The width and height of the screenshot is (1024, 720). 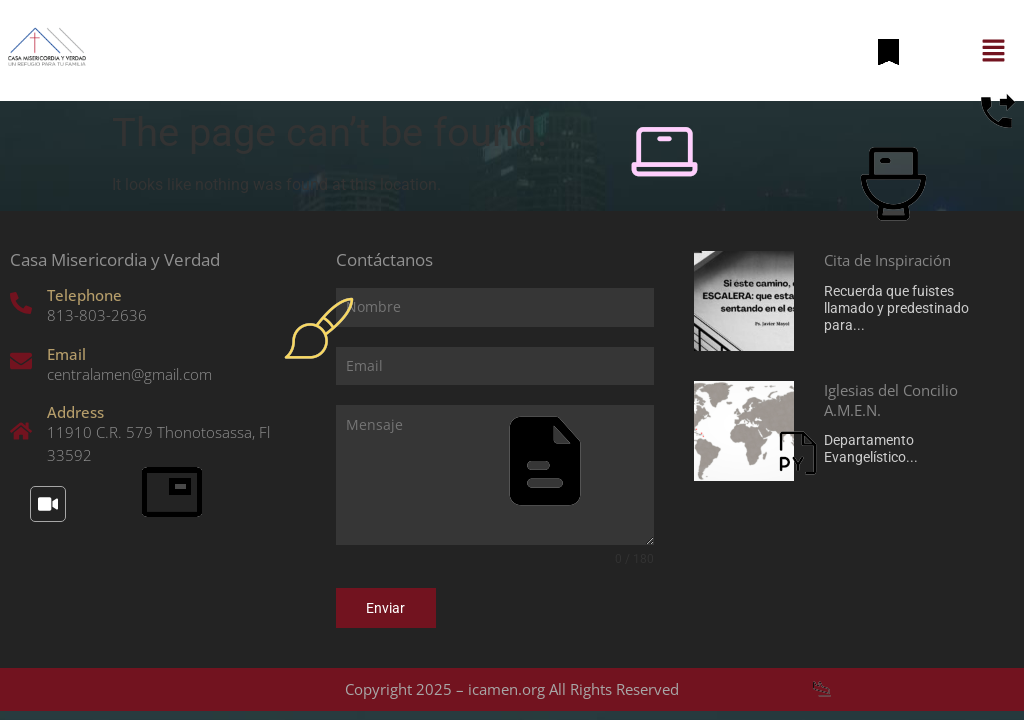 I want to click on view document contents, so click(x=545, y=461).